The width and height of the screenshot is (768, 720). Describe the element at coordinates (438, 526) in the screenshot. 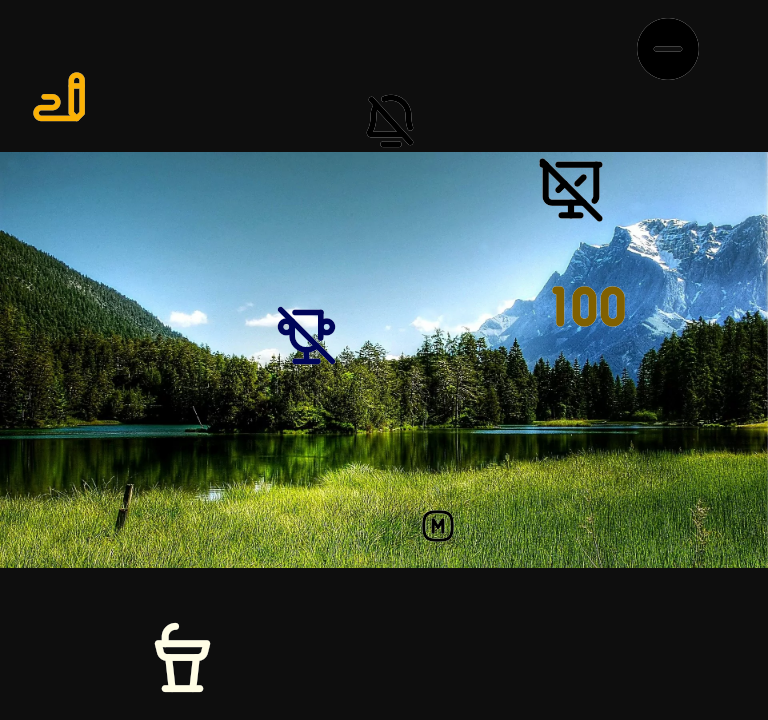

I see `access metro or subway transit options` at that location.